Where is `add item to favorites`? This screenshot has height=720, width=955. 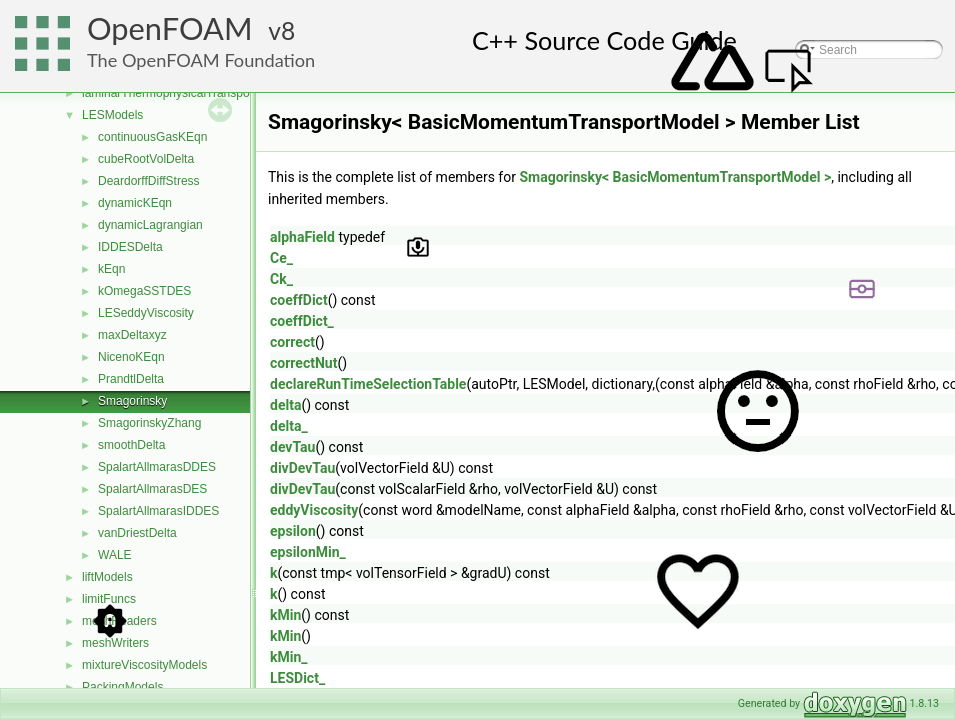
add item to favorites is located at coordinates (698, 591).